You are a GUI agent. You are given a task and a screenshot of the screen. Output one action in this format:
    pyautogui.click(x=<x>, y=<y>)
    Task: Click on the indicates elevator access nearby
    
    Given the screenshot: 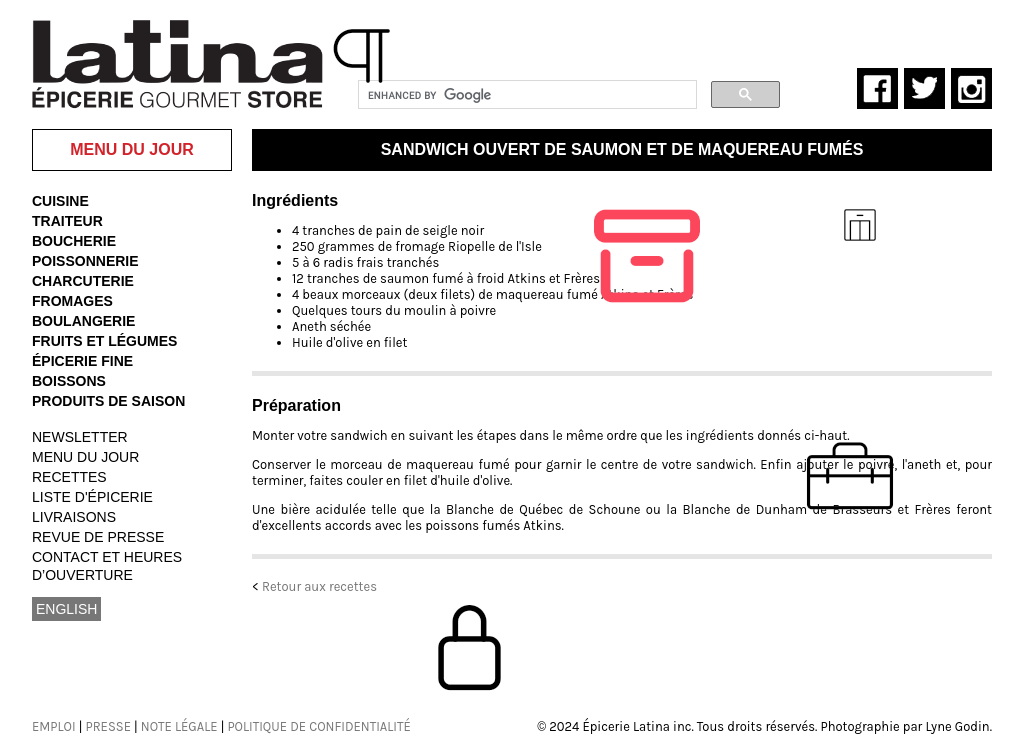 What is the action you would take?
    pyautogui.click(x=860, y=225)
    